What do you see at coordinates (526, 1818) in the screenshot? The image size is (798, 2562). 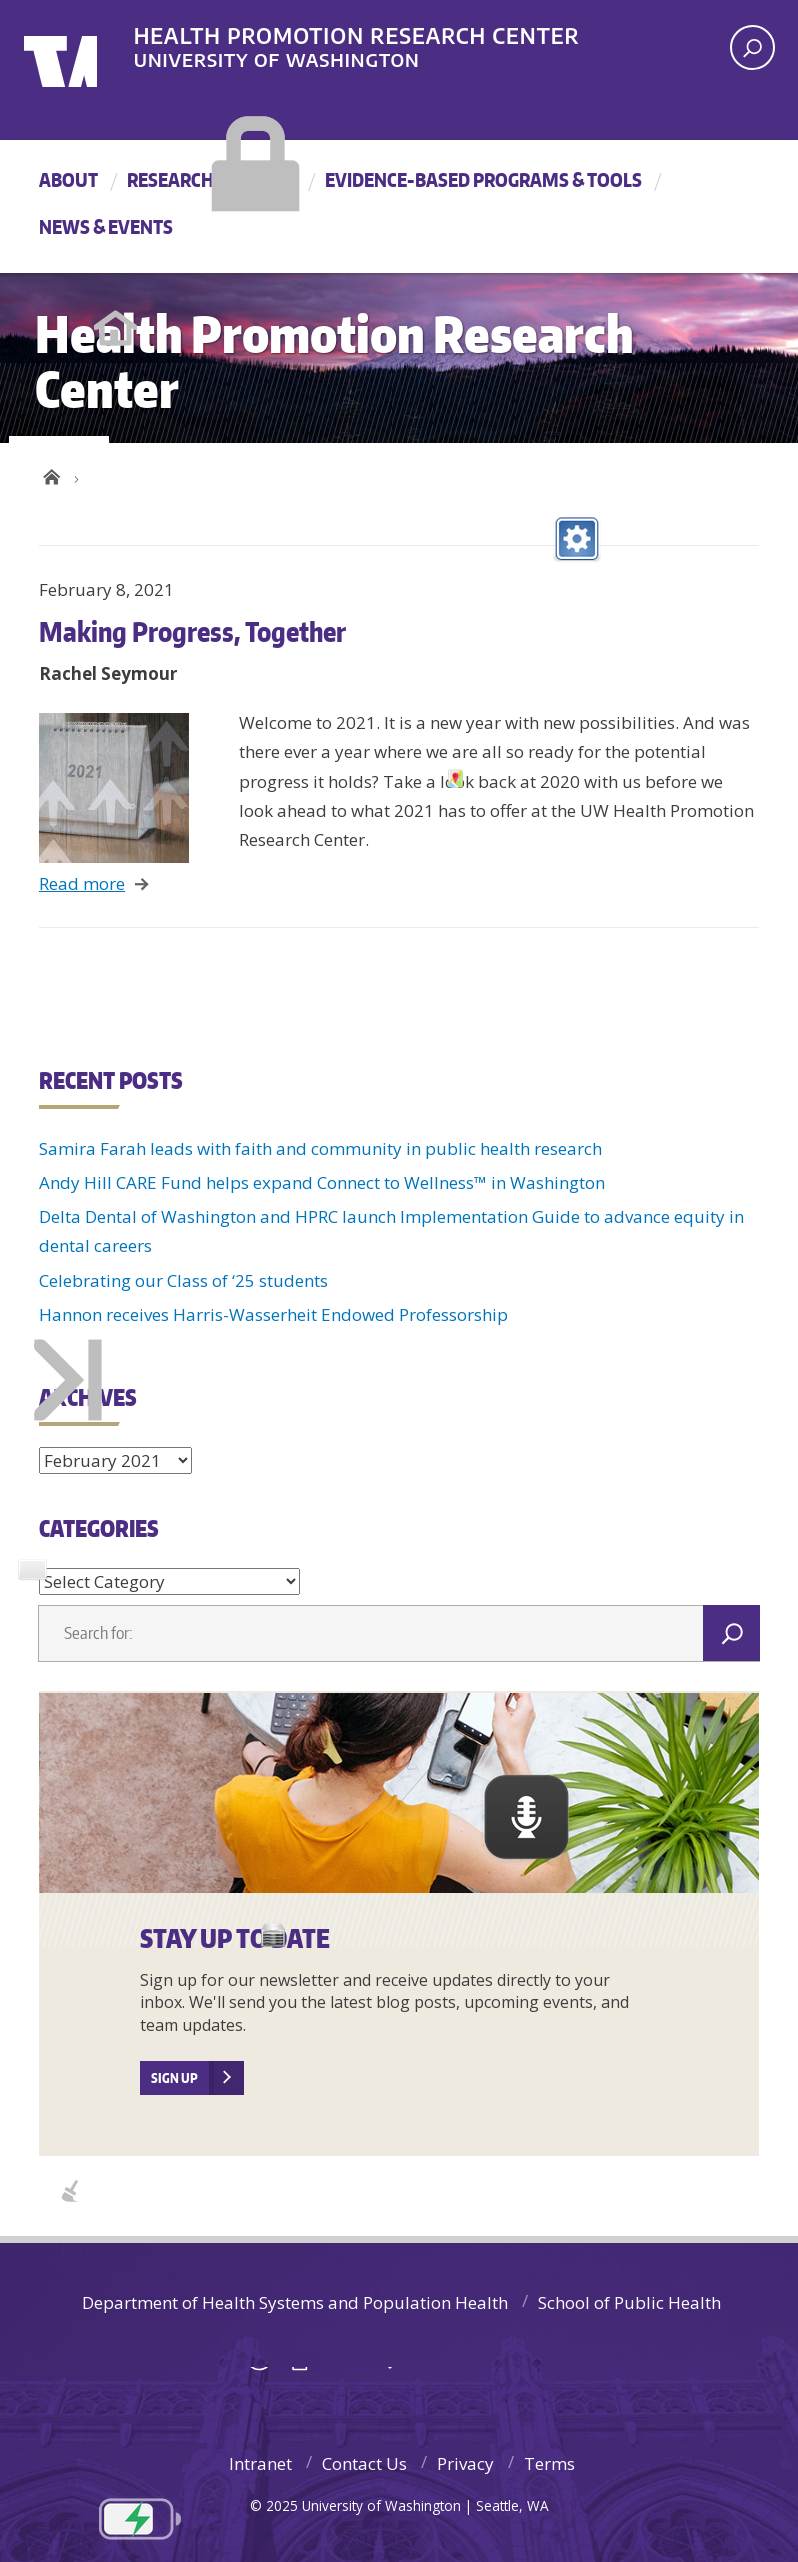 I see `open podcast or audio recording app` at bounding box center [526, 1818].